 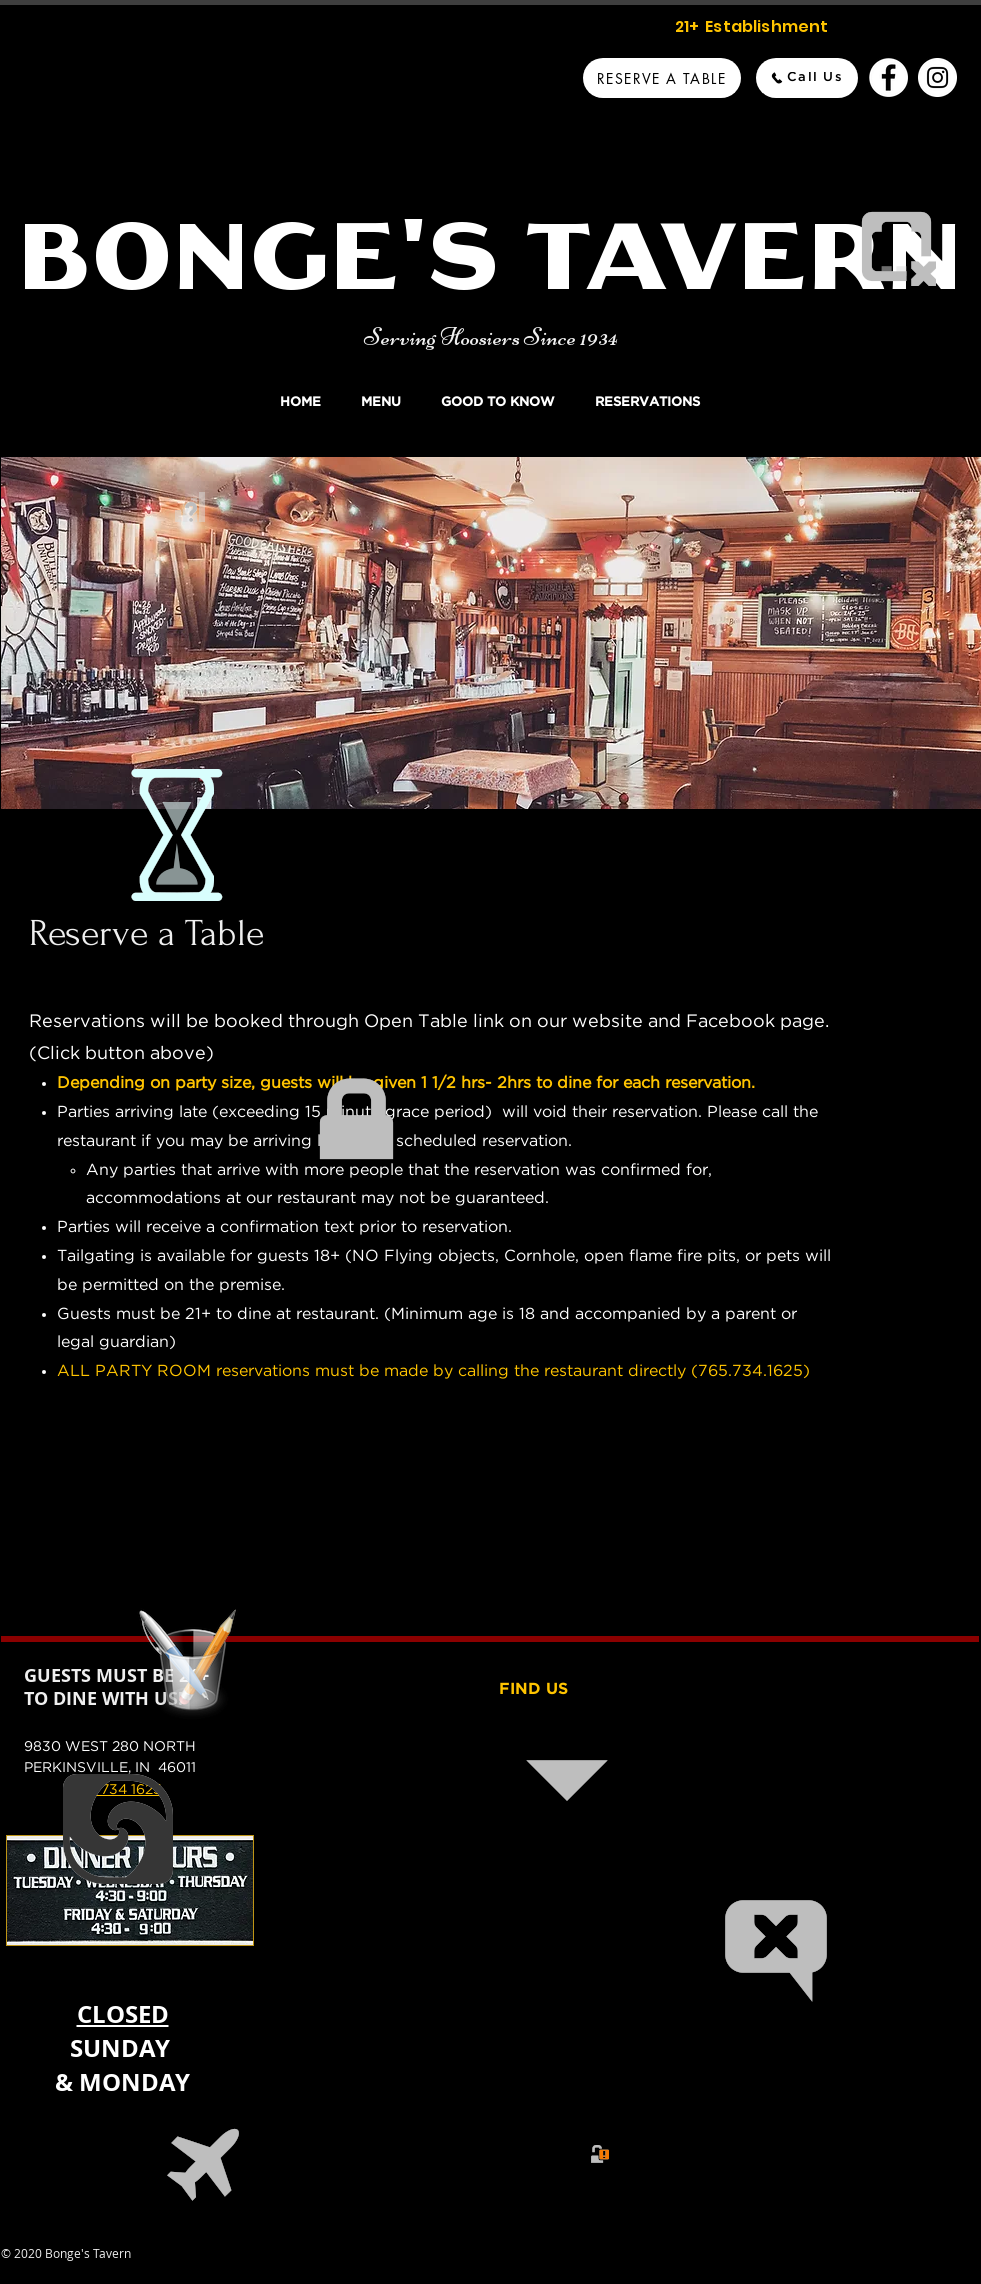 What do you see at coordinates (203, 2165) in the screenshot?
I see `indicates airplane mode is enabled` at bounding box center [203, 2165].